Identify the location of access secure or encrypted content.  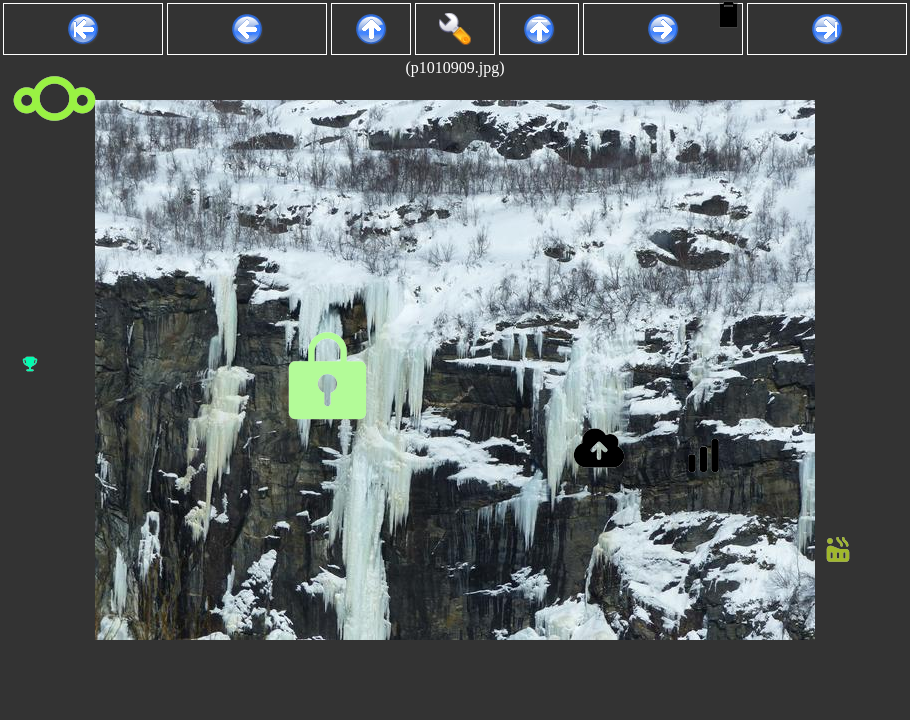
(327, 380).